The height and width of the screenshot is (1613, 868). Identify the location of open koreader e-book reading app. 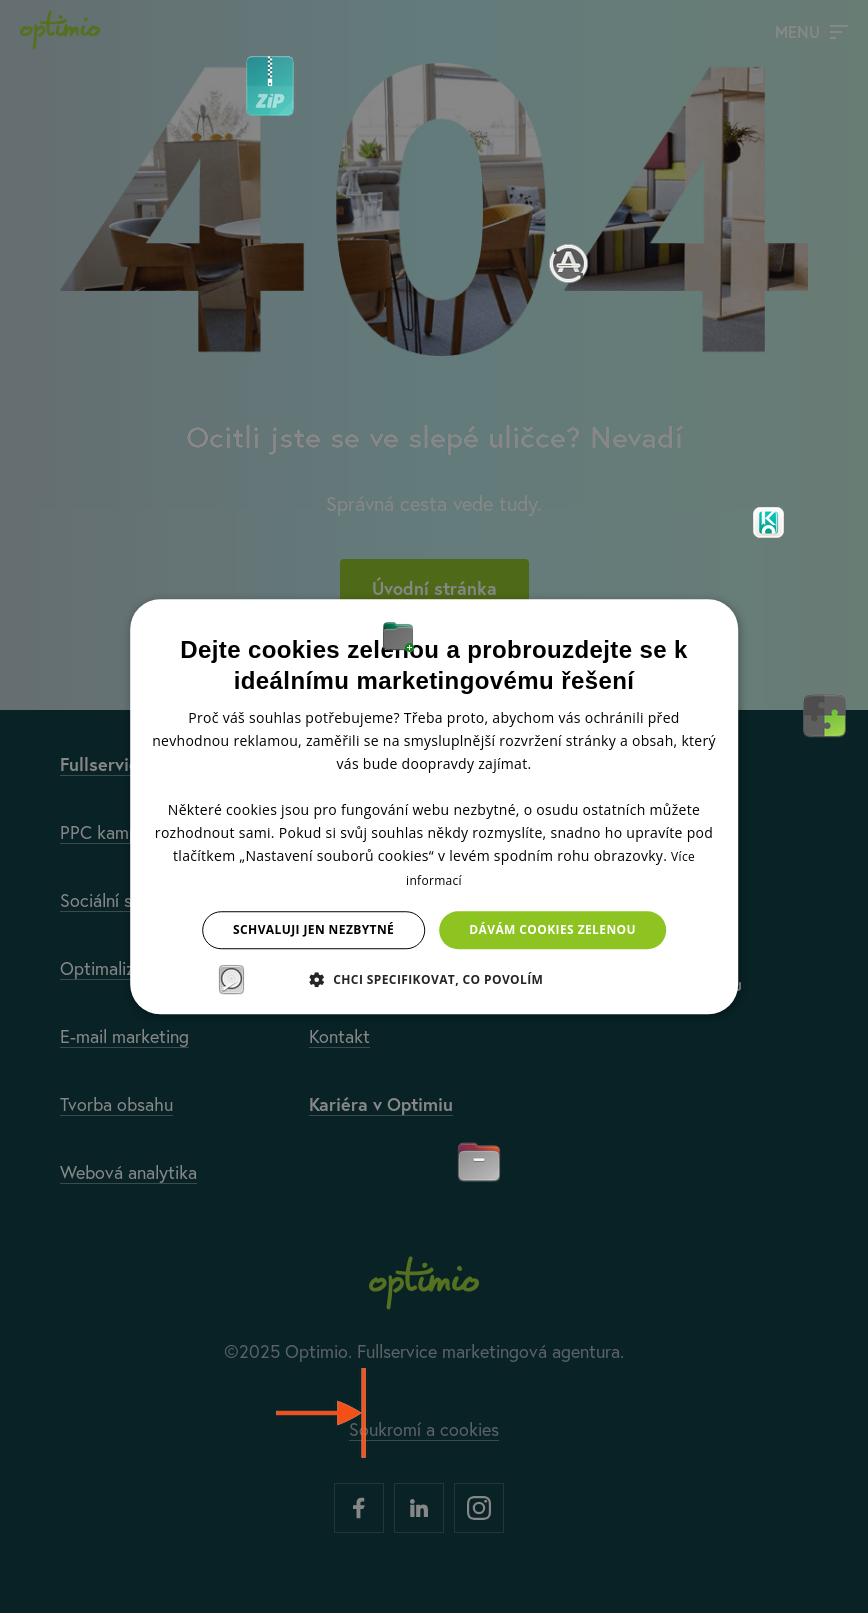
(768, 522).